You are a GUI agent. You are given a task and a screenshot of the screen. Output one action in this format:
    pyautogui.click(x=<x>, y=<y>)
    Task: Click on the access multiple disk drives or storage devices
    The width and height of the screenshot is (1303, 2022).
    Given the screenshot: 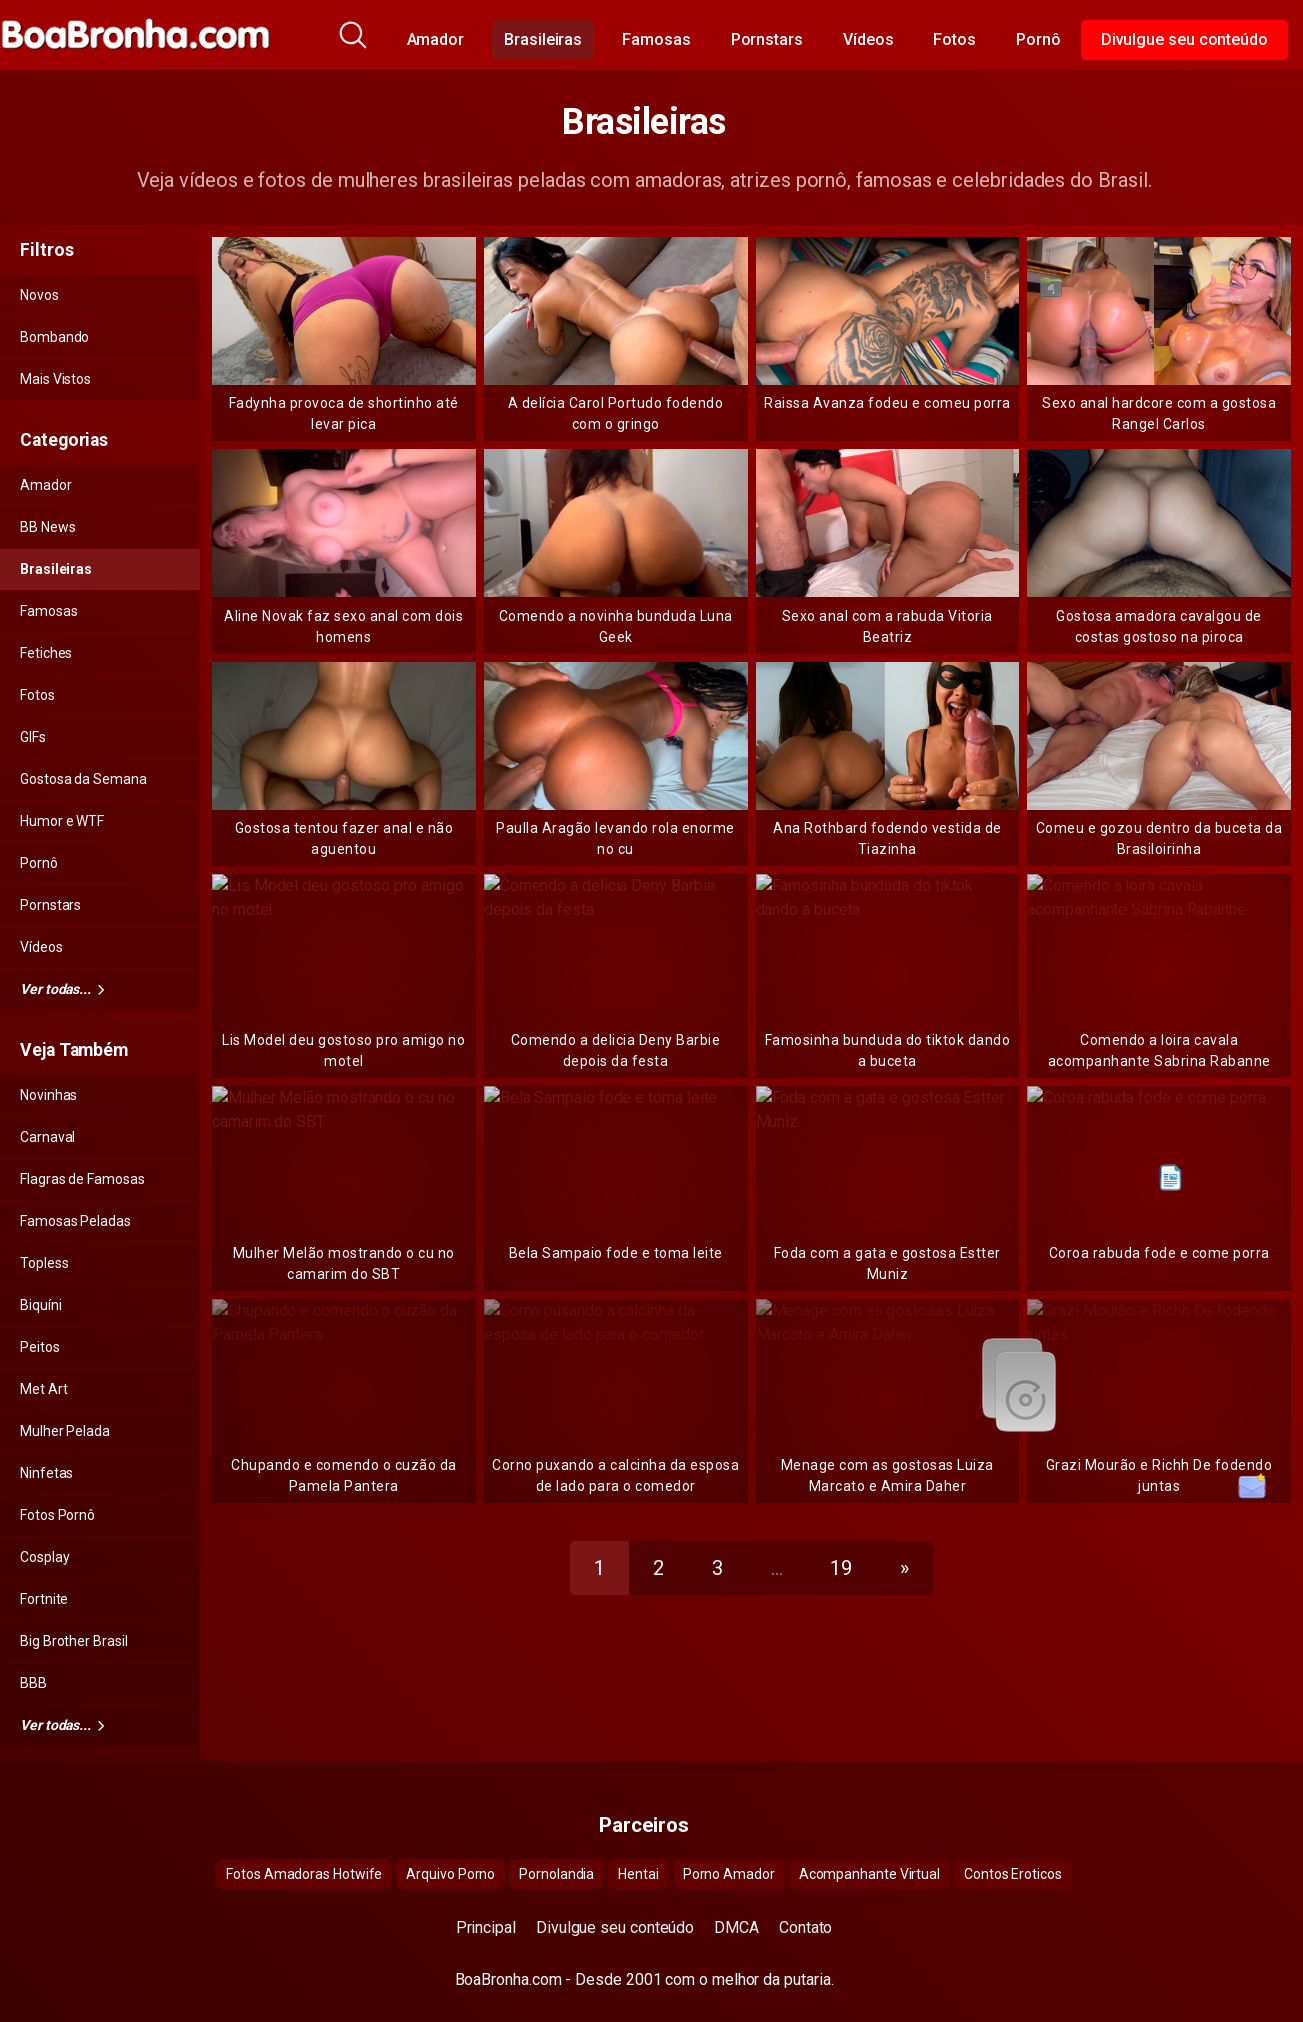 What is the action you would take?
    pyautogui.click(x=1019, y=1385)
    